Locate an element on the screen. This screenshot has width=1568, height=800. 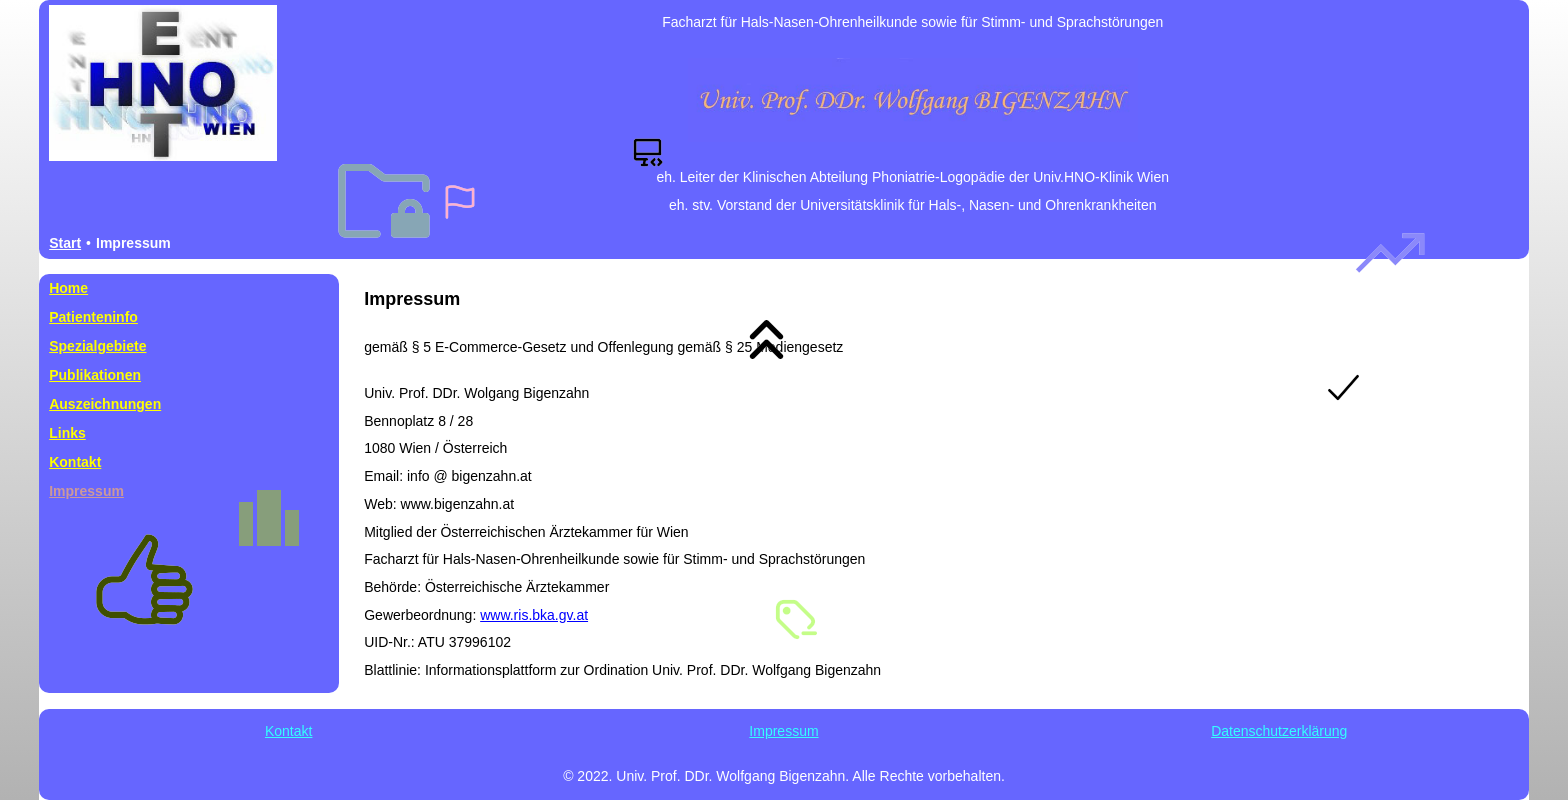
open code editor on desktop is located at coordinates (647, 152).